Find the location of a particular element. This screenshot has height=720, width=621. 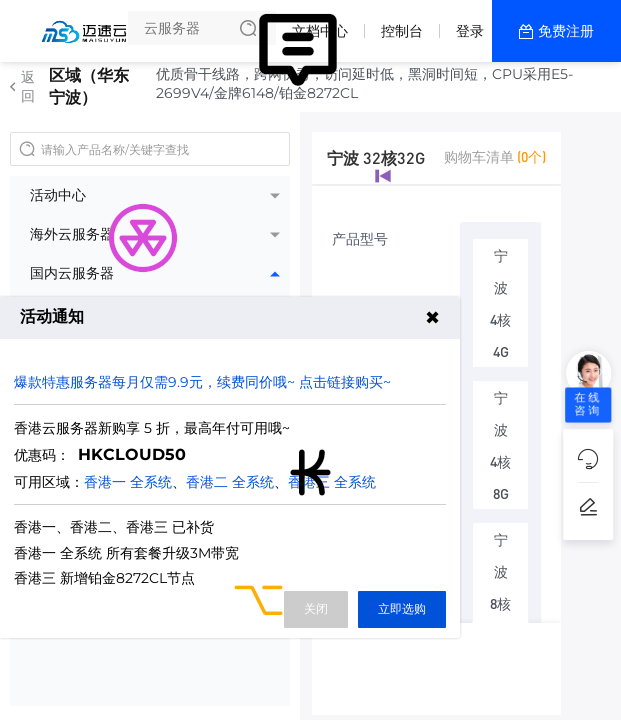

fallout shelter or nuclear safety indicator is located at coordinates (143, 238).